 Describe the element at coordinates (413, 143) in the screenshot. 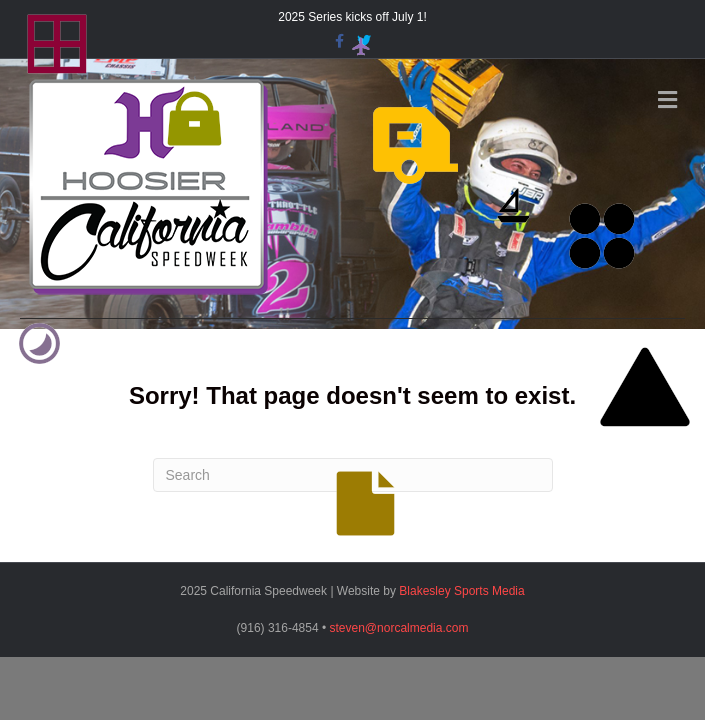

I see `view caravan or RV rental options` at that location.